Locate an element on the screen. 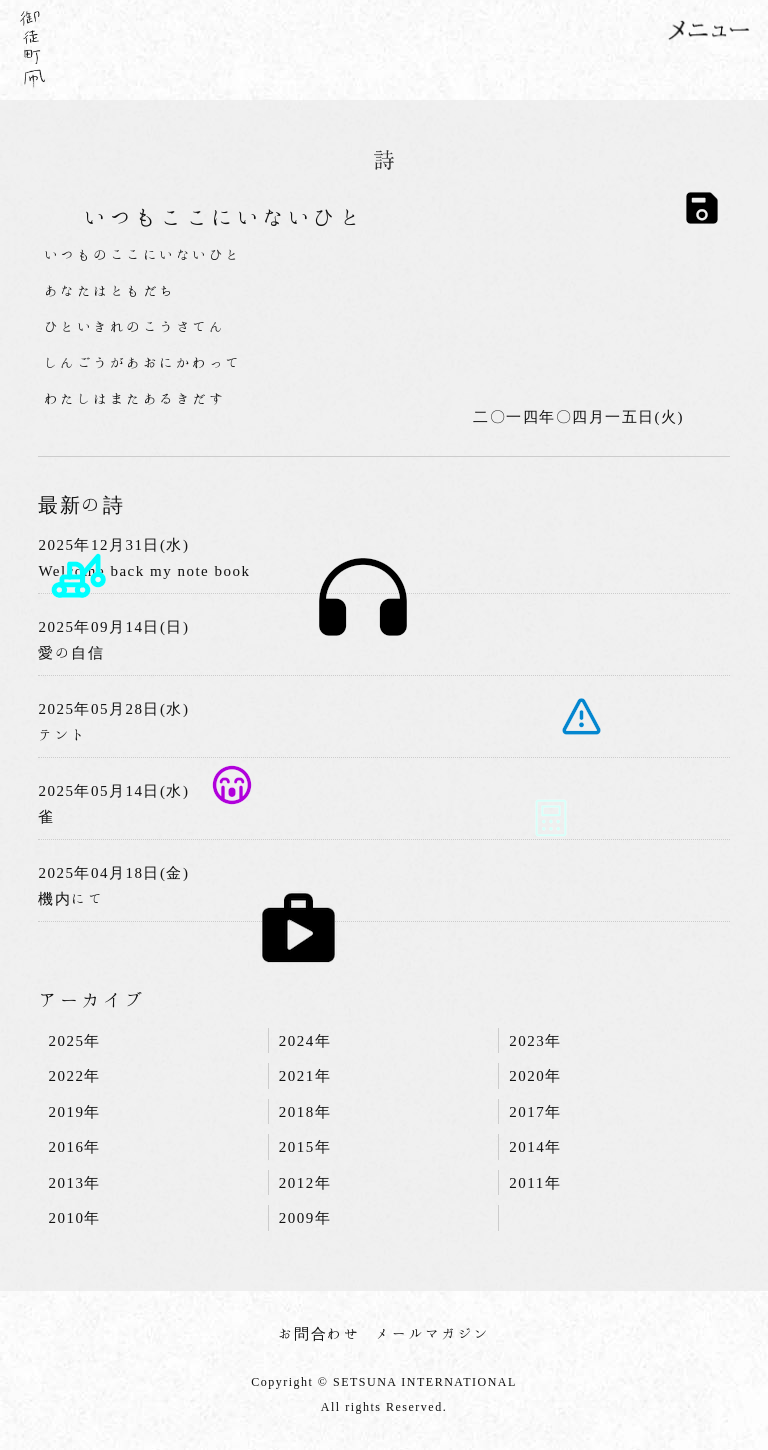 This screenshot has width=768, height=1450. open calculator app is located at coordinates (551, 818).